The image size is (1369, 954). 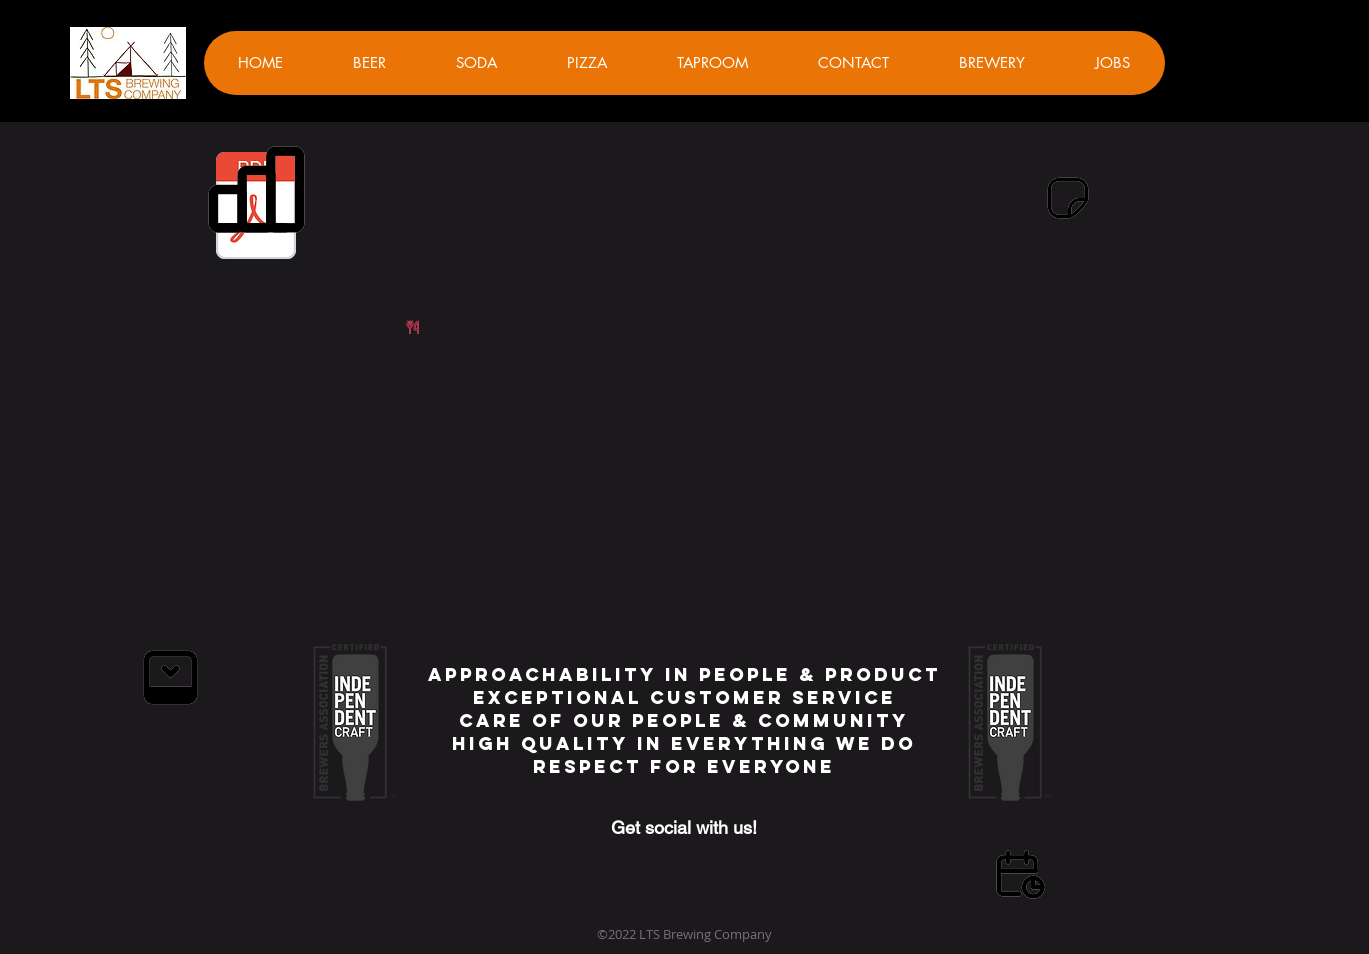 I want to click on add a sticker to your message, so click(x=1068, y=198).